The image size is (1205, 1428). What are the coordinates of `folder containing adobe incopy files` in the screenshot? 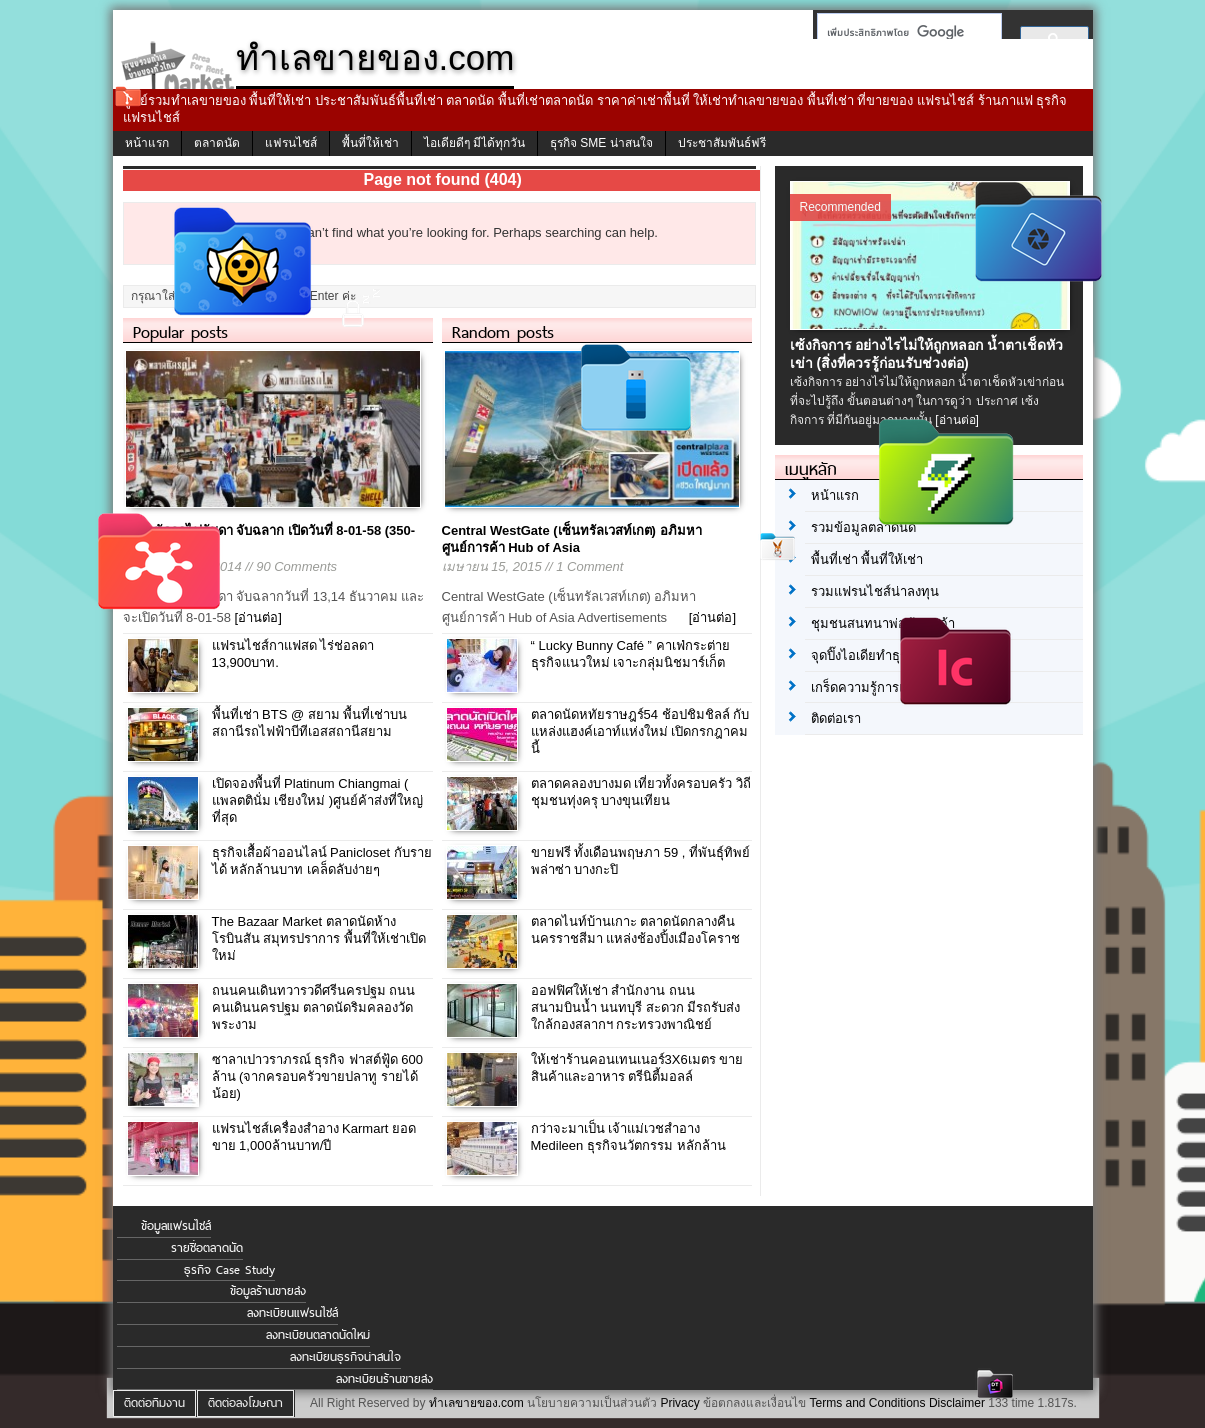 It's located at (955, 664).